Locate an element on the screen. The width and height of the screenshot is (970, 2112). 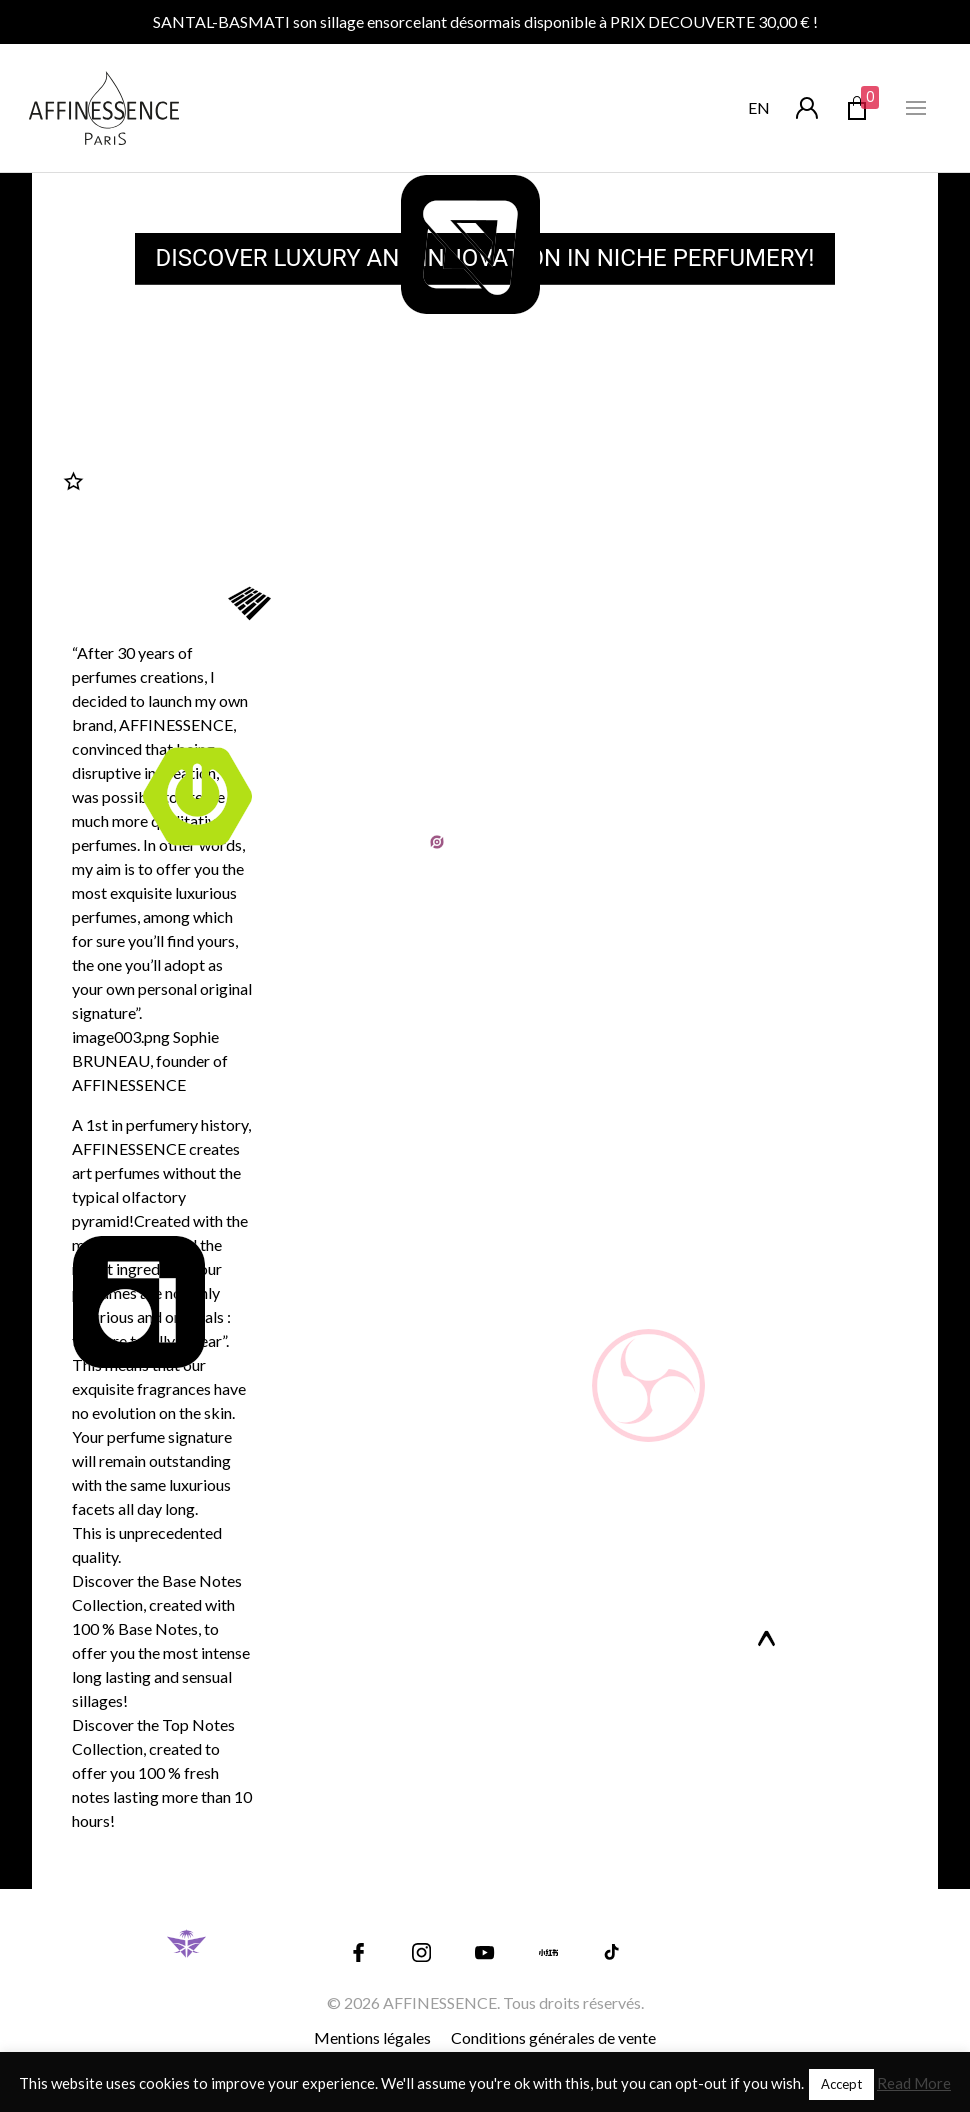
spring boot framework logo is located at coordinates (197, 796).